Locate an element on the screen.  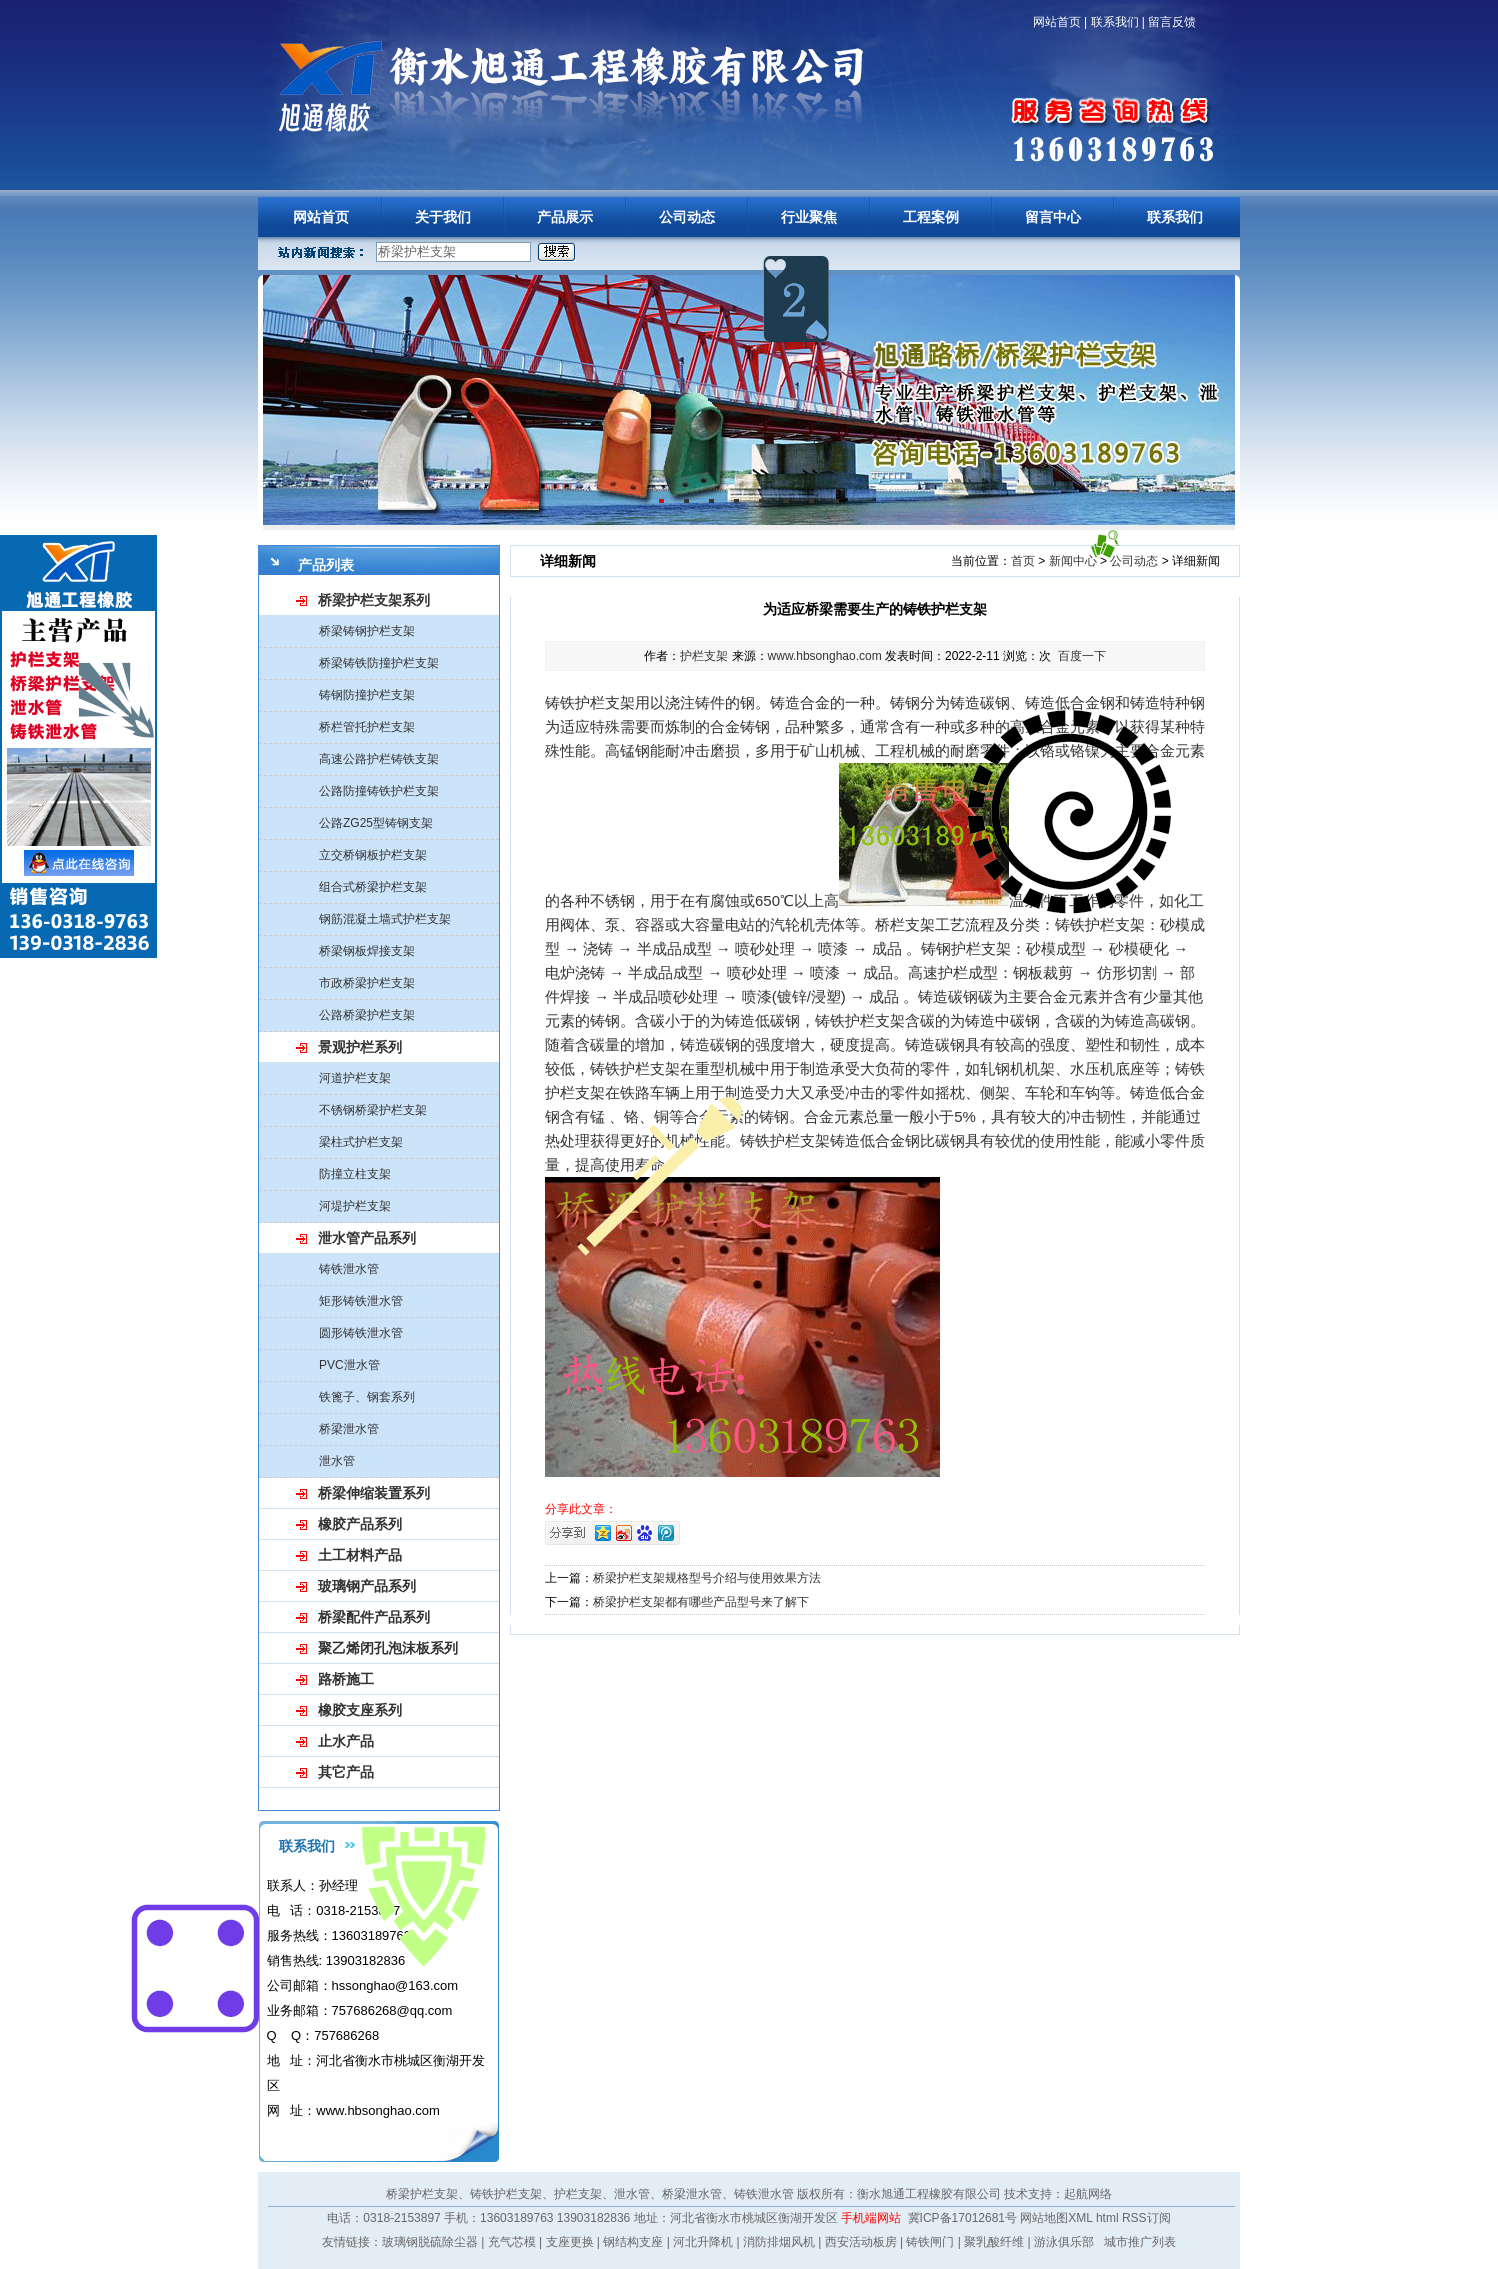
two of hearts playing card is located at coordinates (796, 299).